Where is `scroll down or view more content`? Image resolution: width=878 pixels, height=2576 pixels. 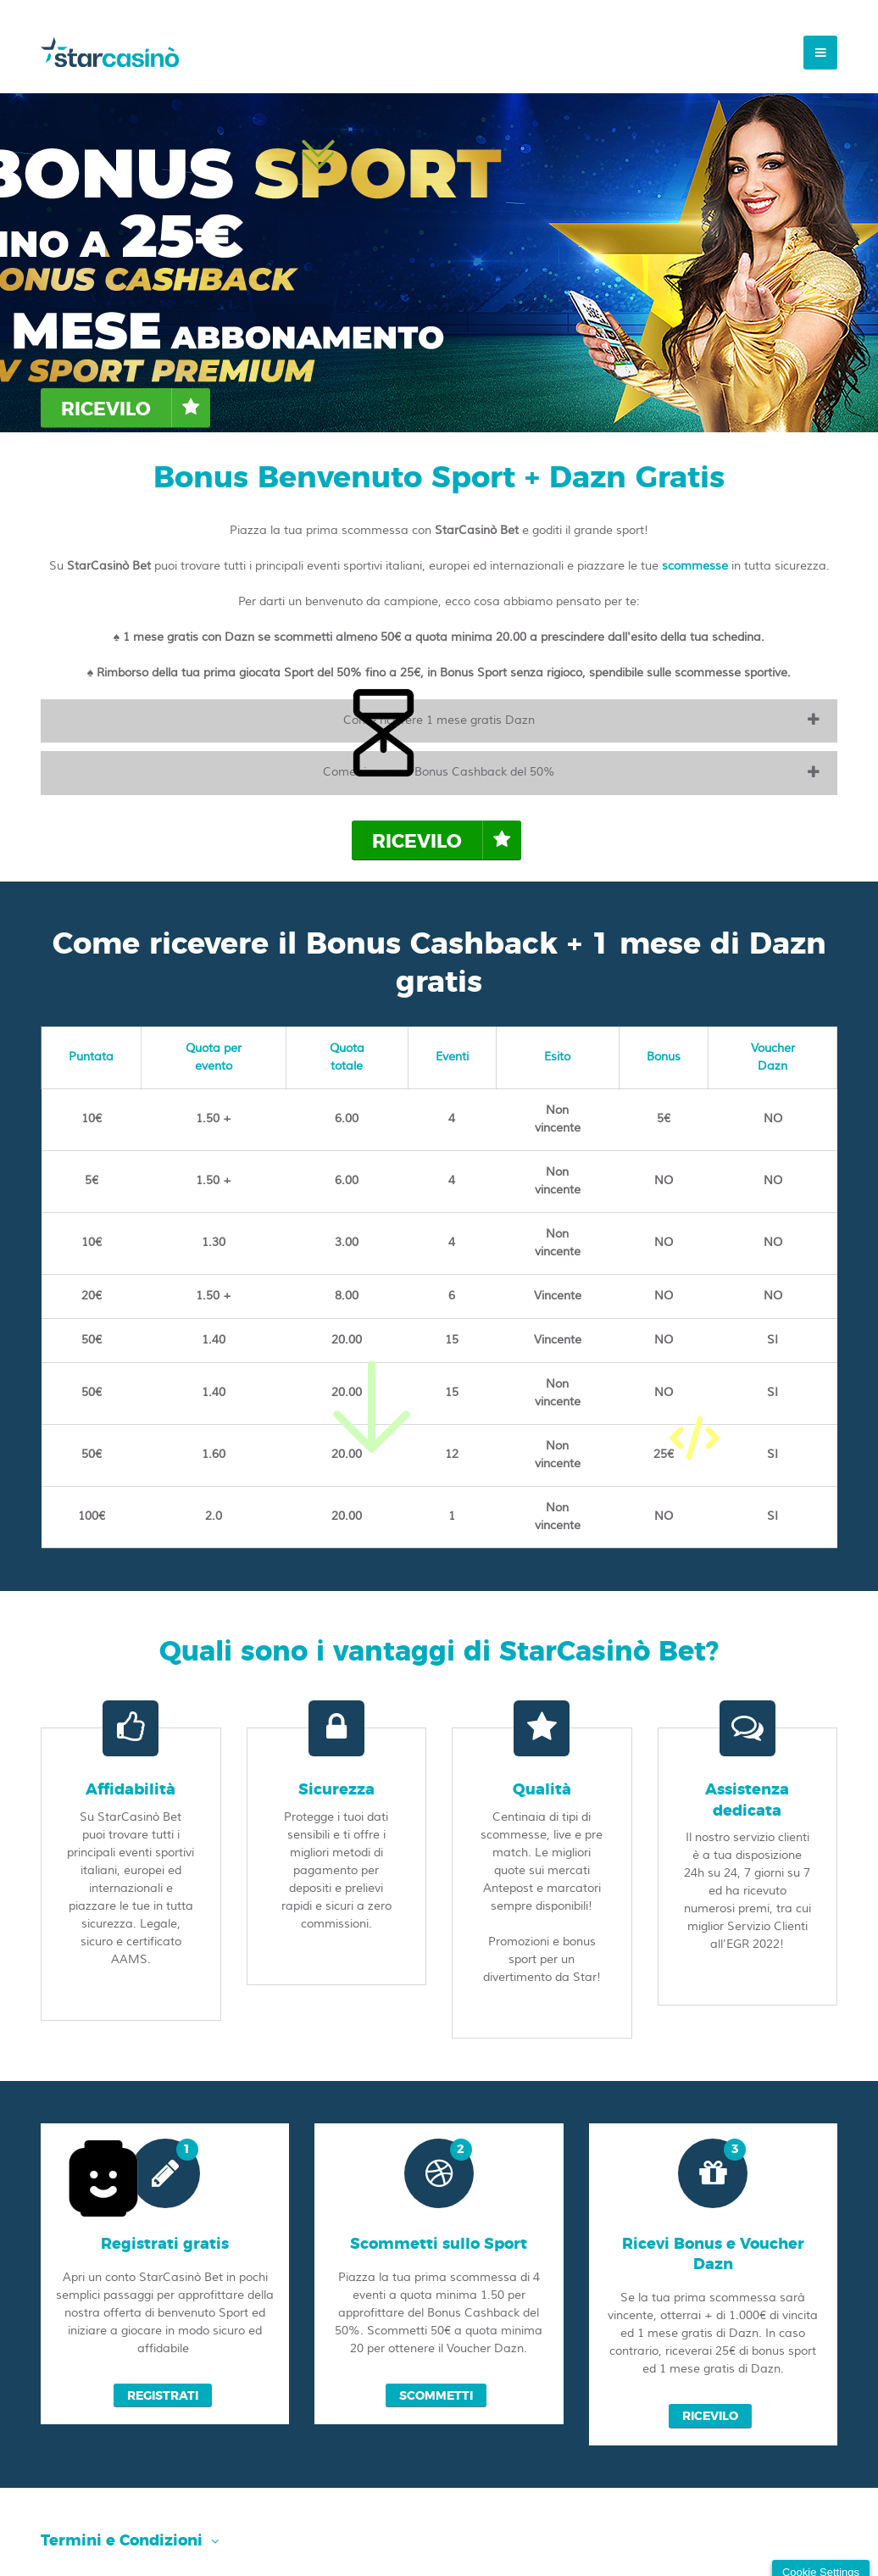 scroll down or view more content is located at coordinates (371, 1406).